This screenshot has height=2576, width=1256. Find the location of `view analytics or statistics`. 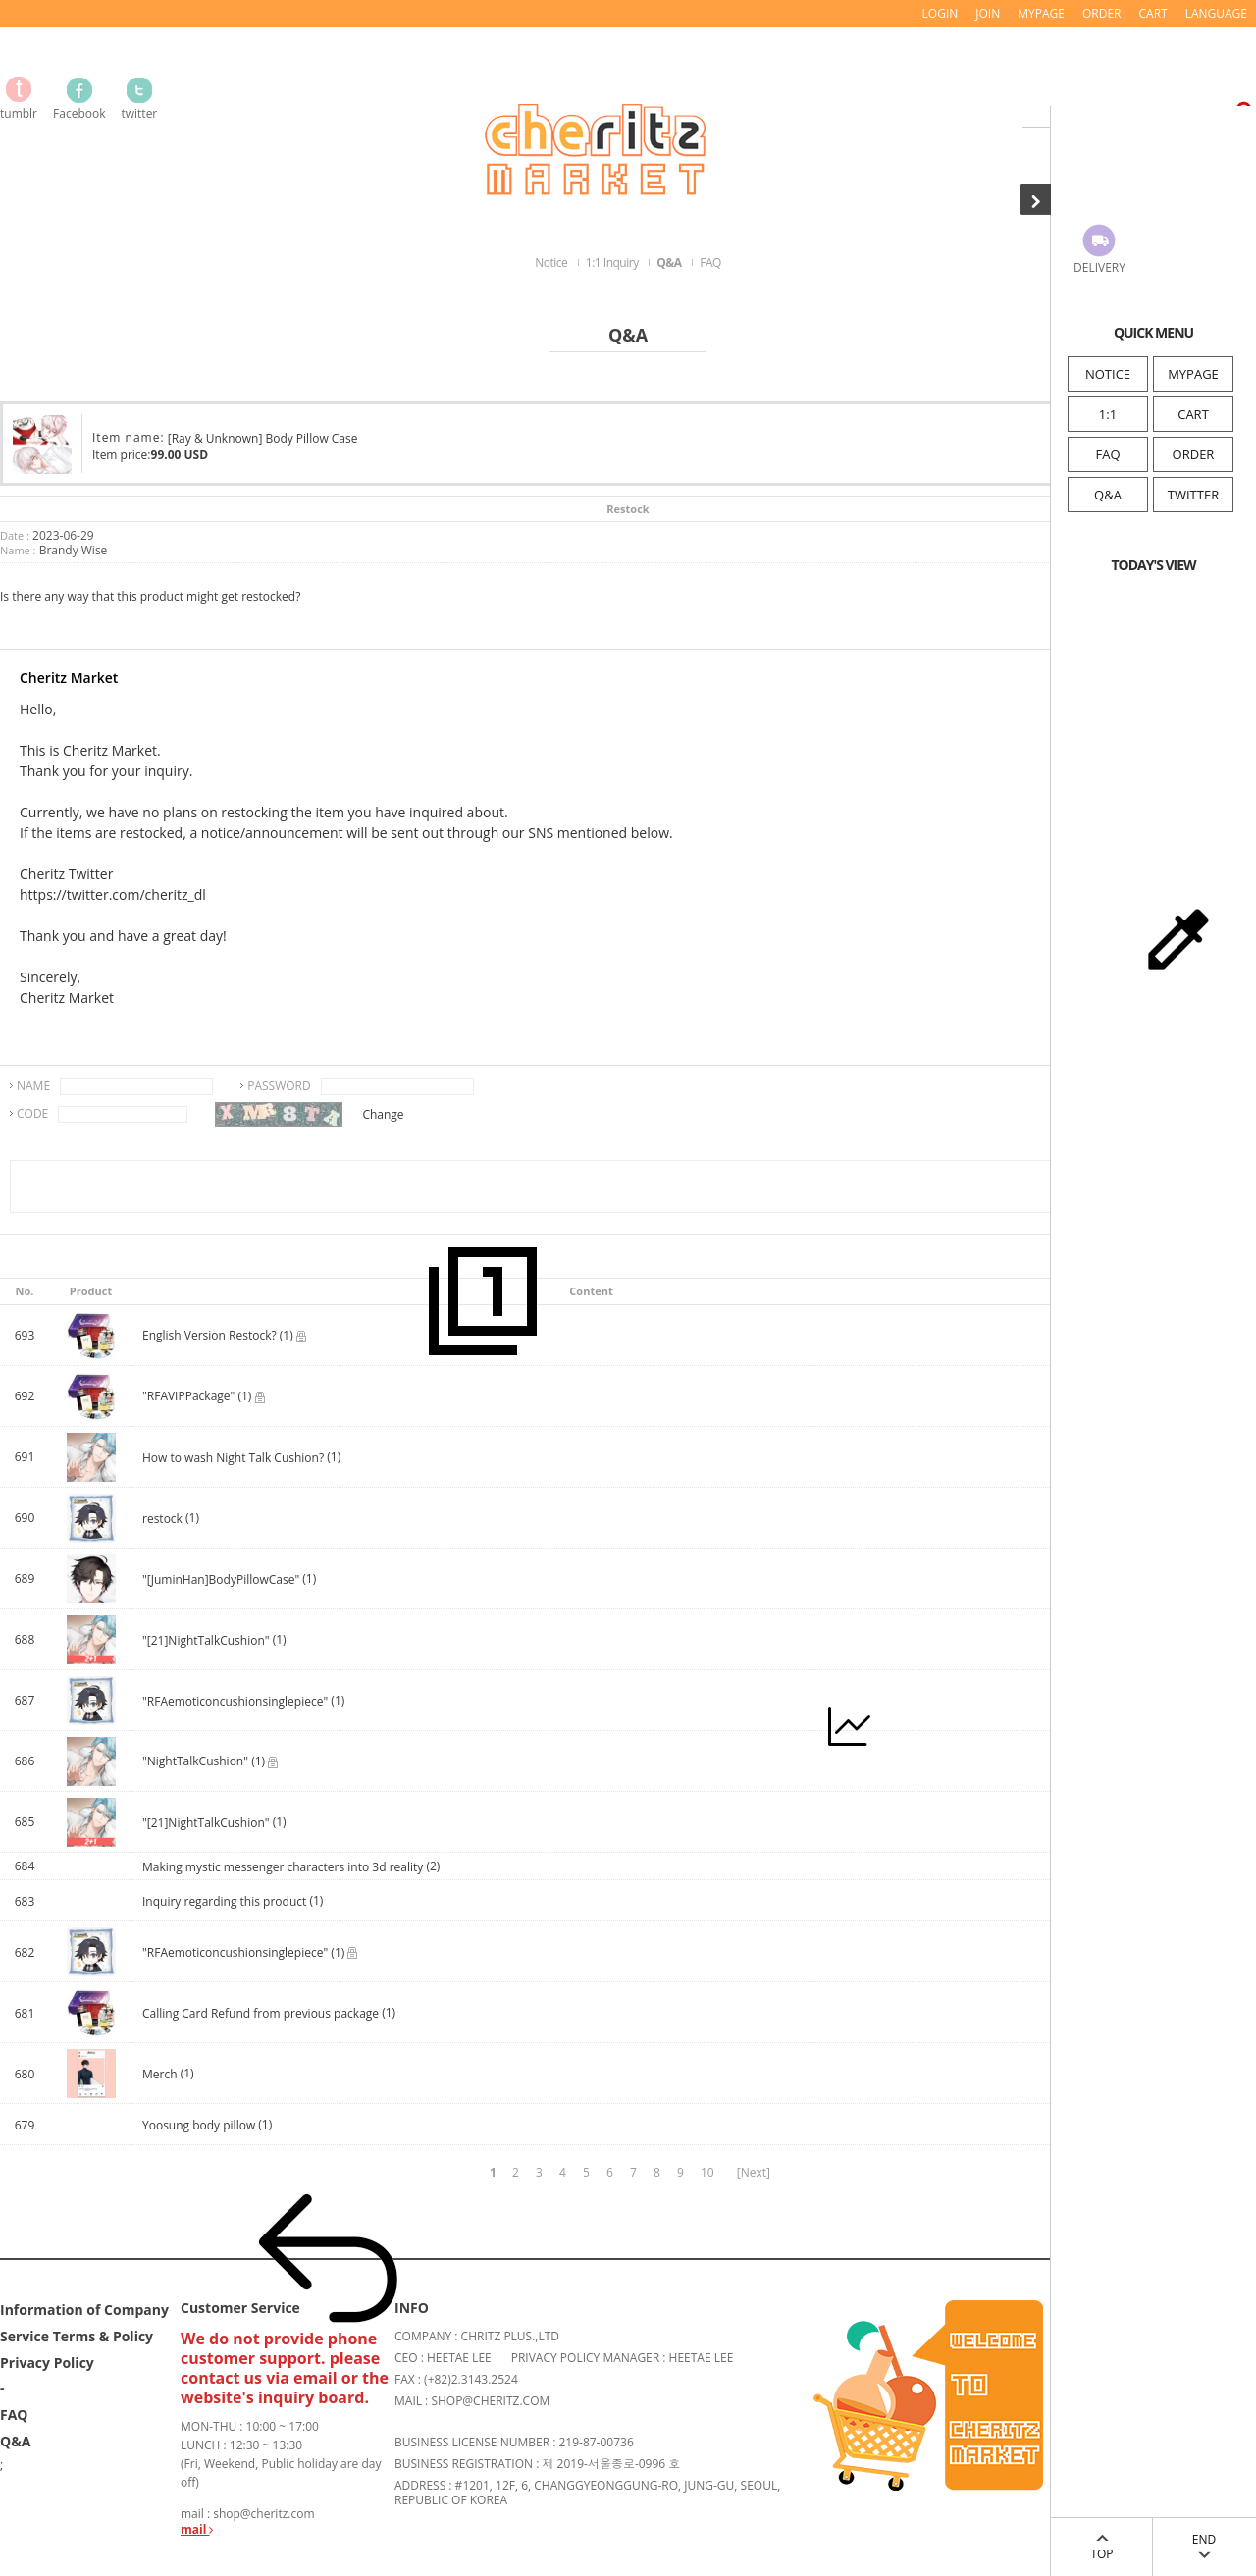

view analytics or statistics is located at coordinates (850, 1726).